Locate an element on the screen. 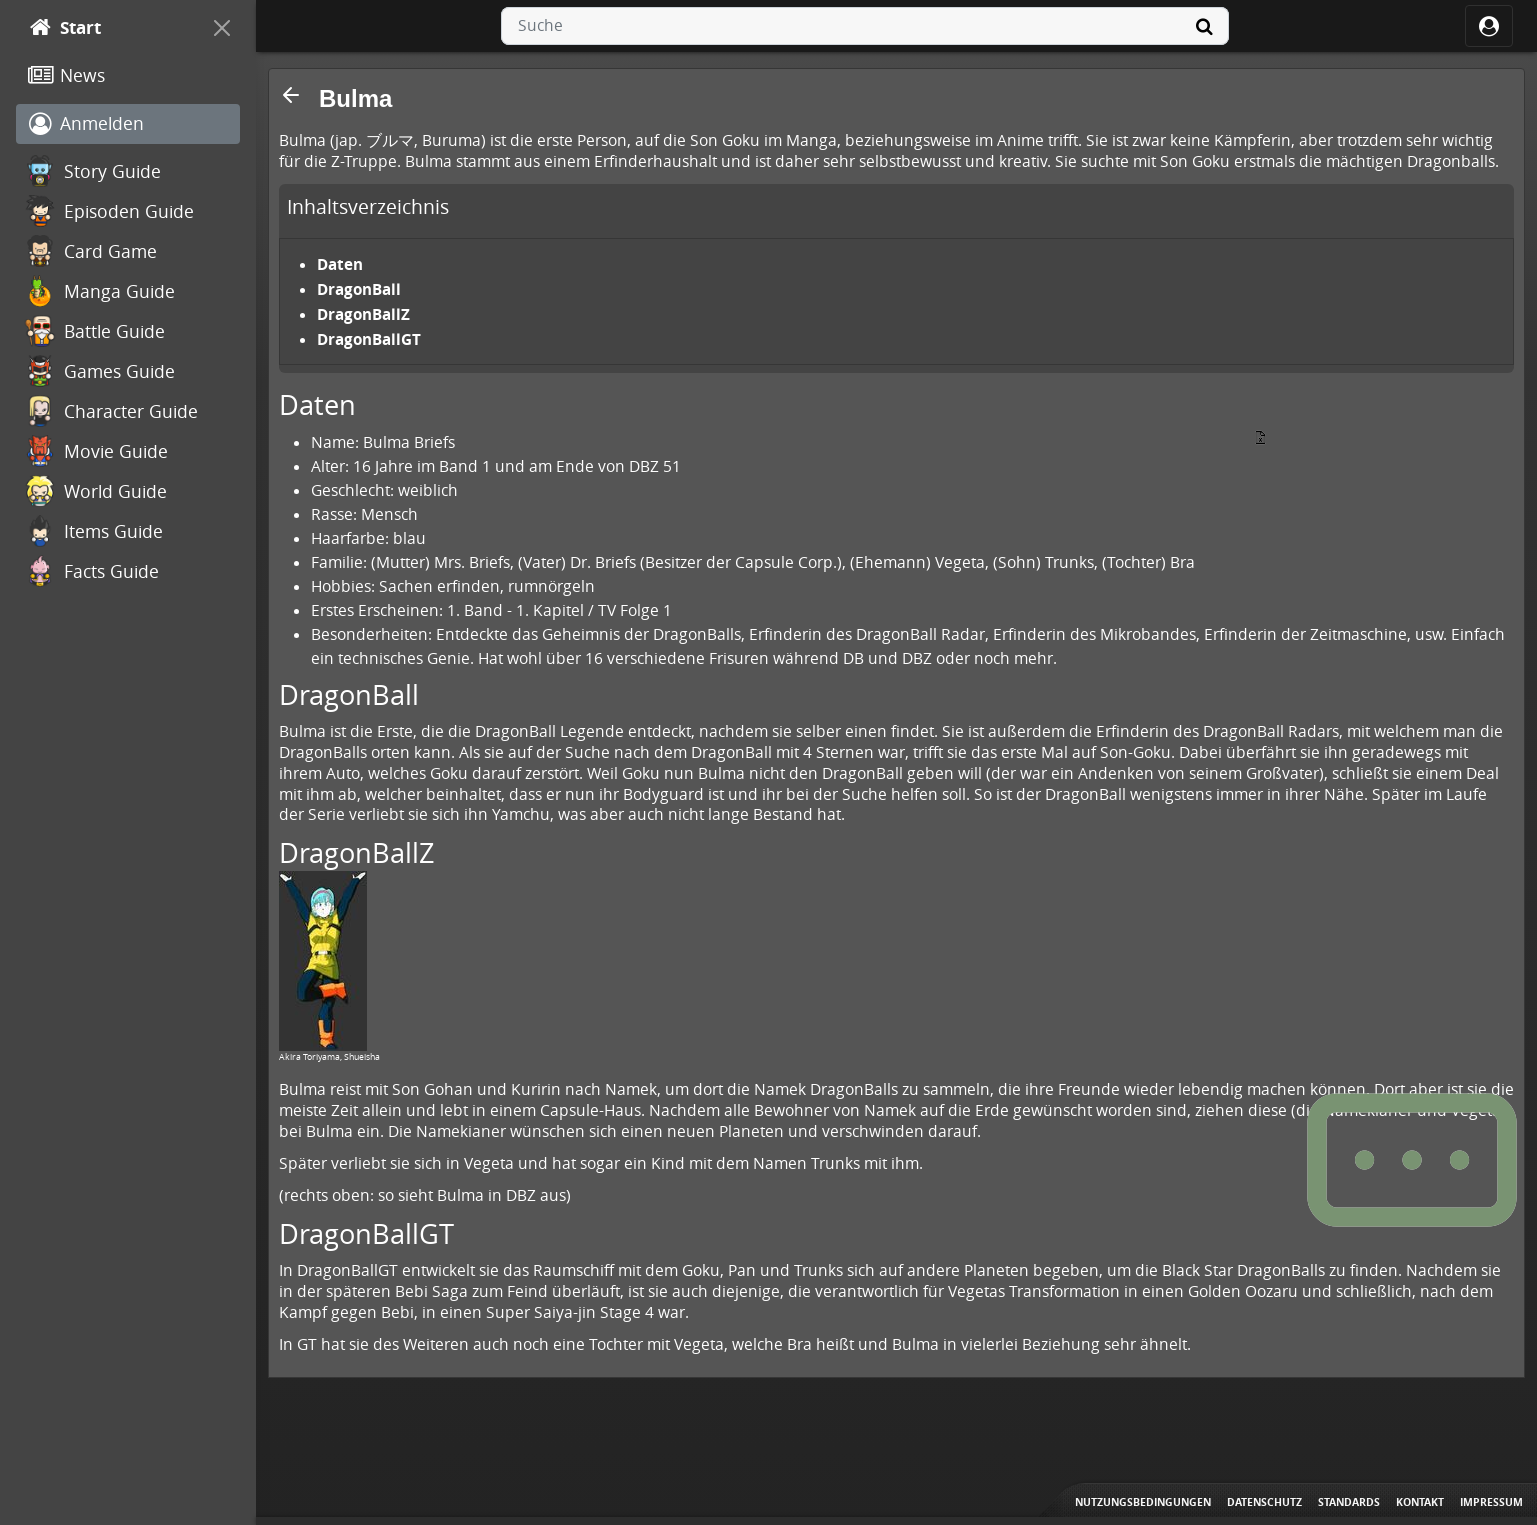 This screenshot has height=1525, width=1537. indicates more options or actions available is located at coordinates (1412, 1160).